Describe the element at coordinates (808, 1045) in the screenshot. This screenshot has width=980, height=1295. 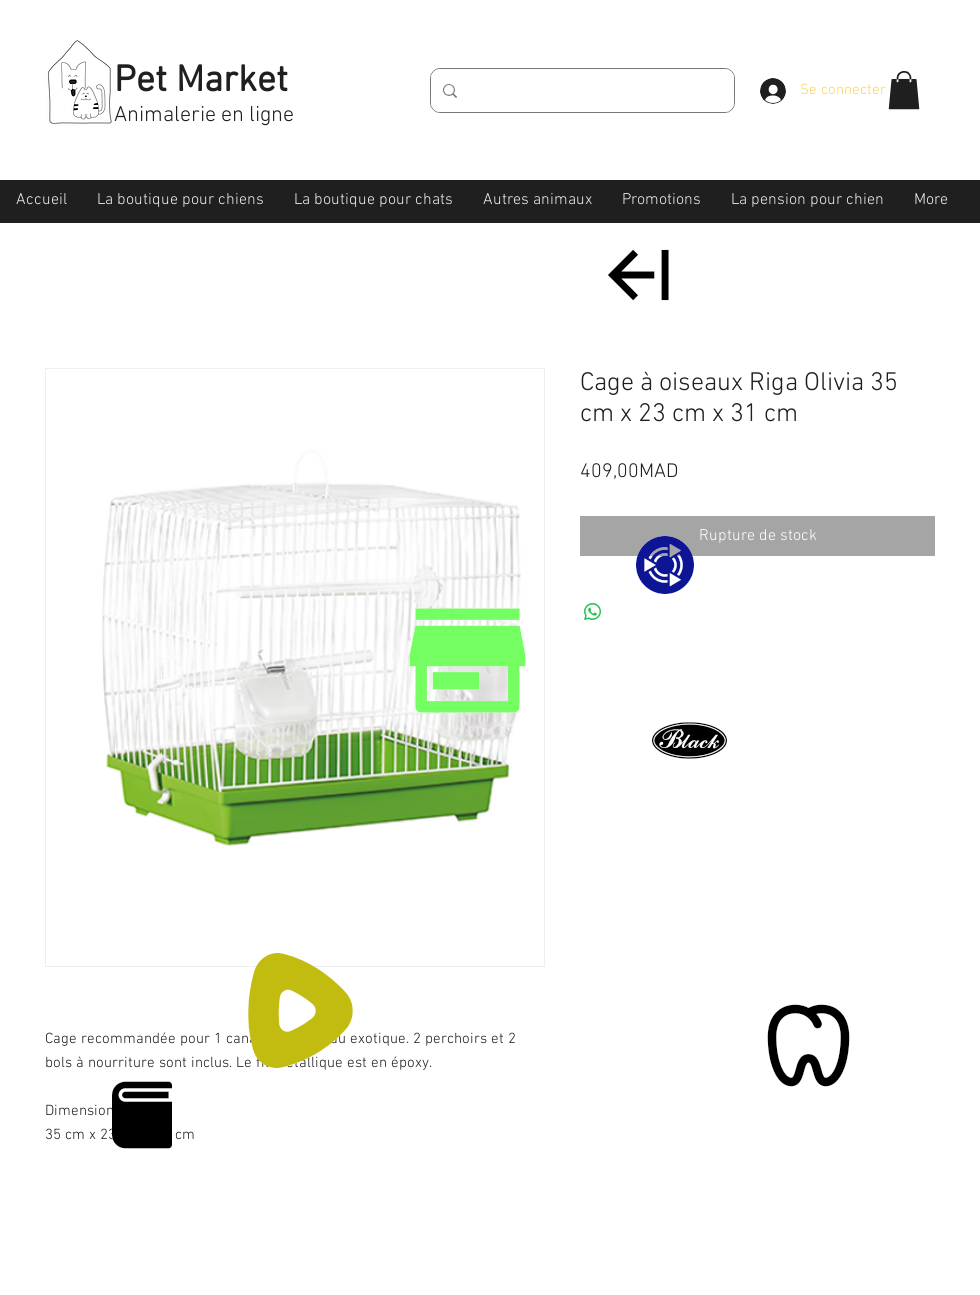
I see `access dental health or dentist services` at that location.